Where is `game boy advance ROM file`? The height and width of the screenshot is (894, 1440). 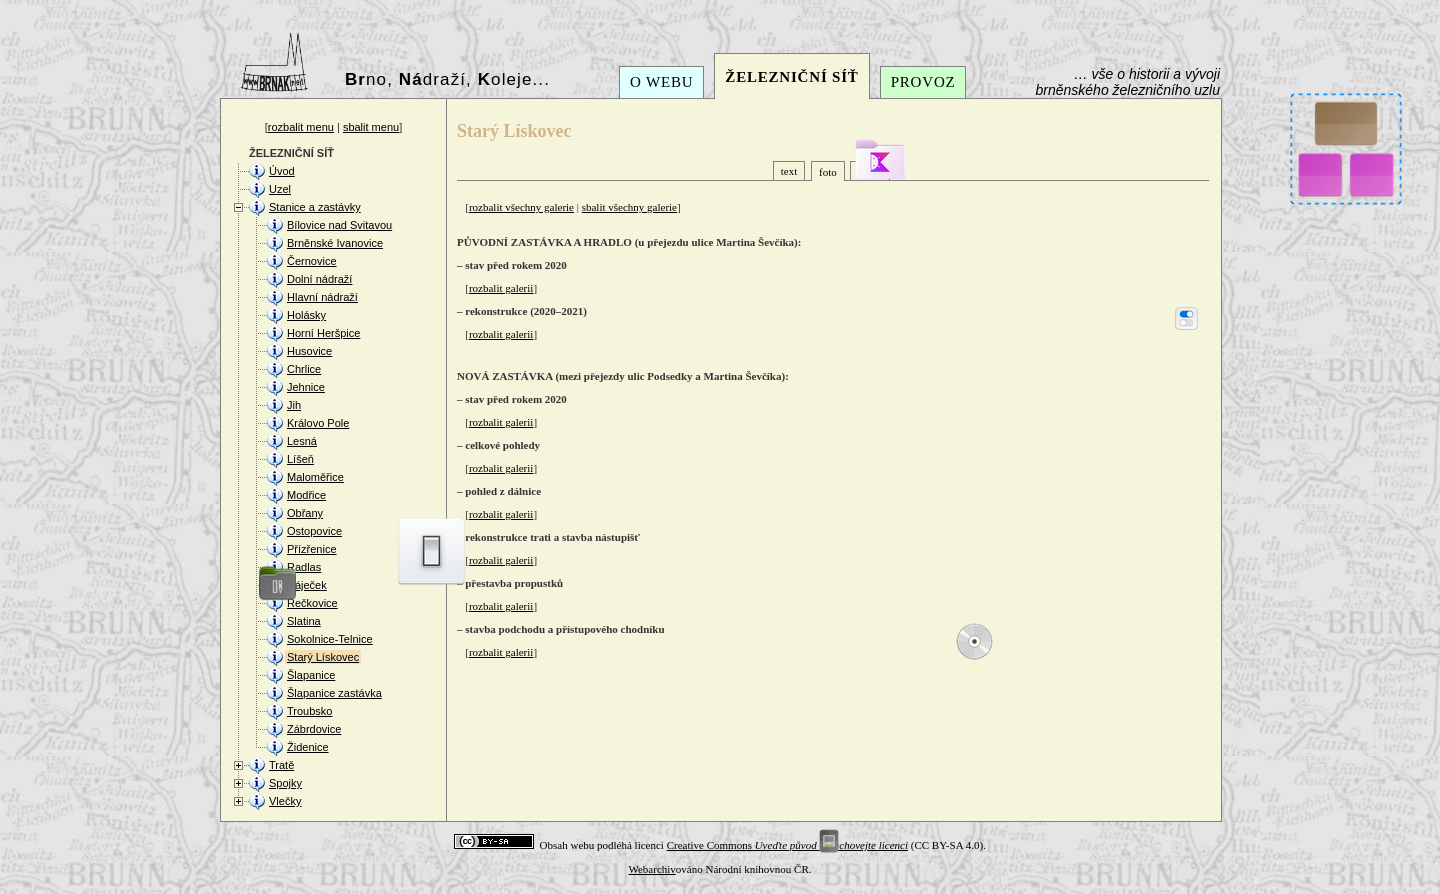
game boy advance ROM file is located at coordinates (829, 841).